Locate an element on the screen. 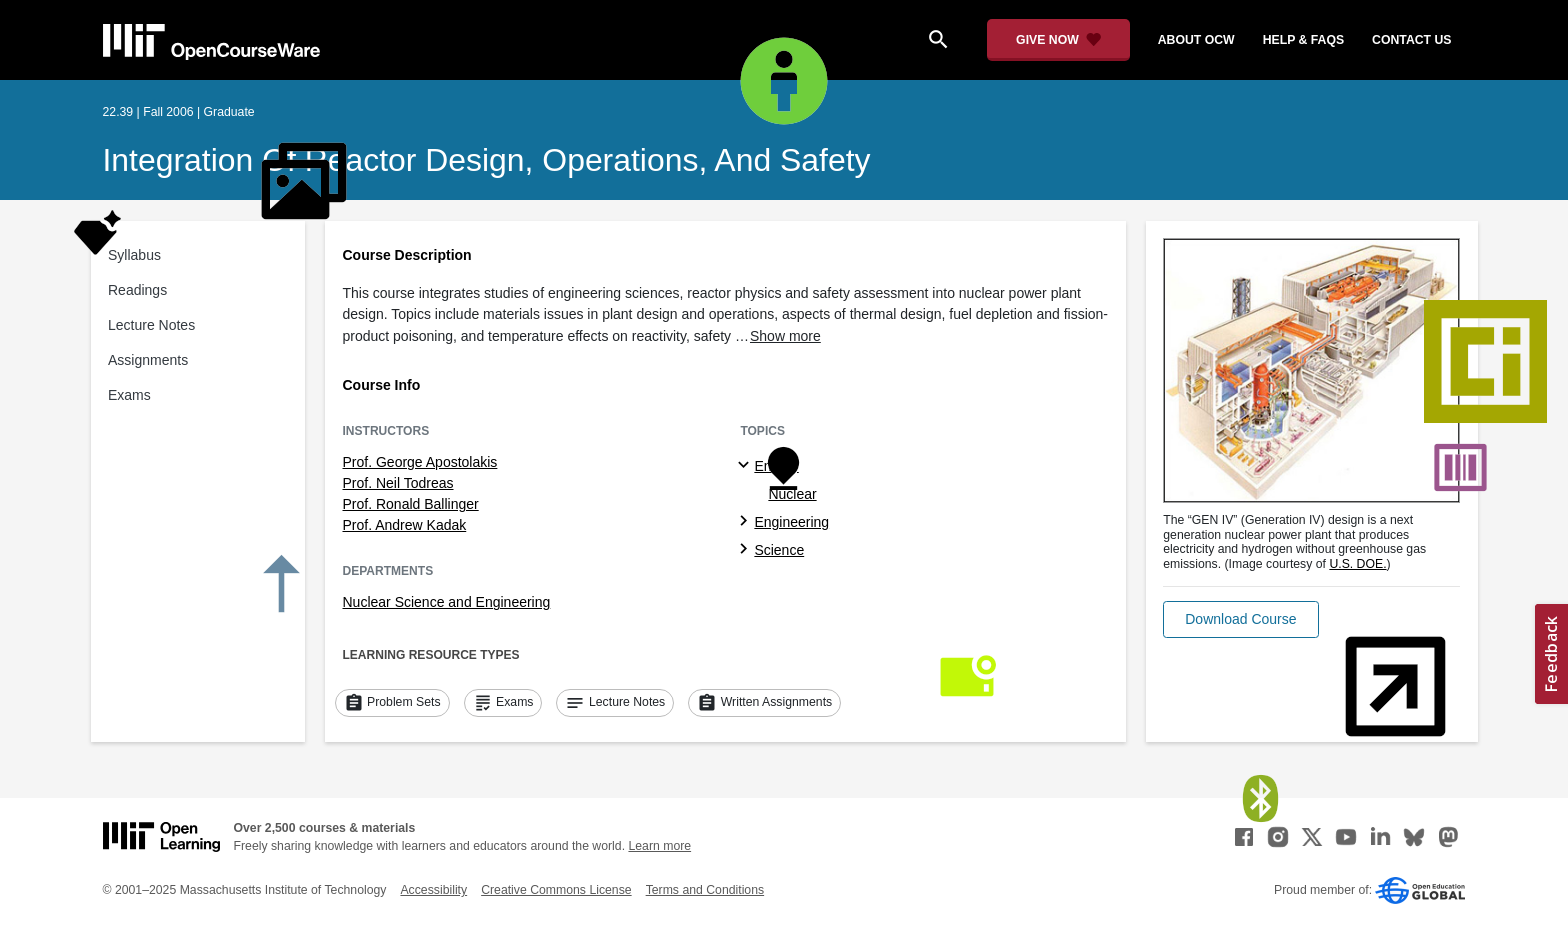  scroll to top of page is located at coordinates (281, 583).